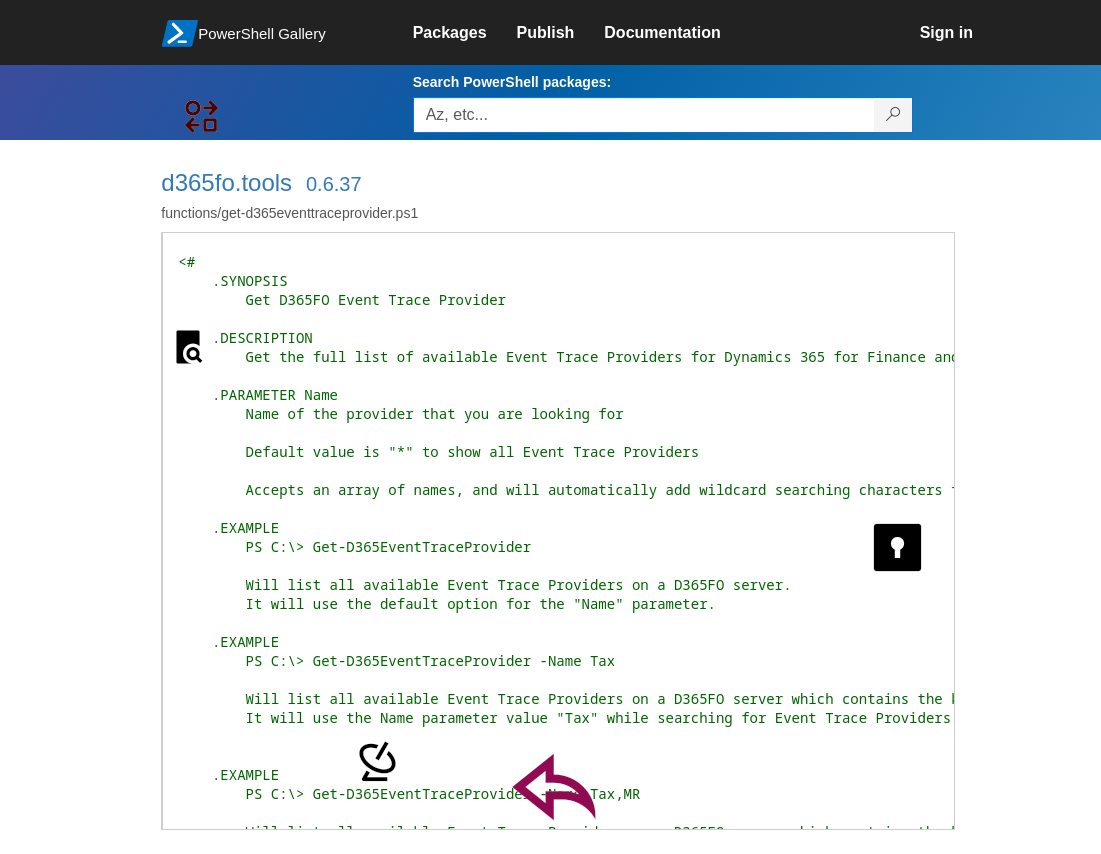  What do you see at coordinates (558, 787) in the screenshot?
I see `reply to a message or email` at bounding box center [558, 787].